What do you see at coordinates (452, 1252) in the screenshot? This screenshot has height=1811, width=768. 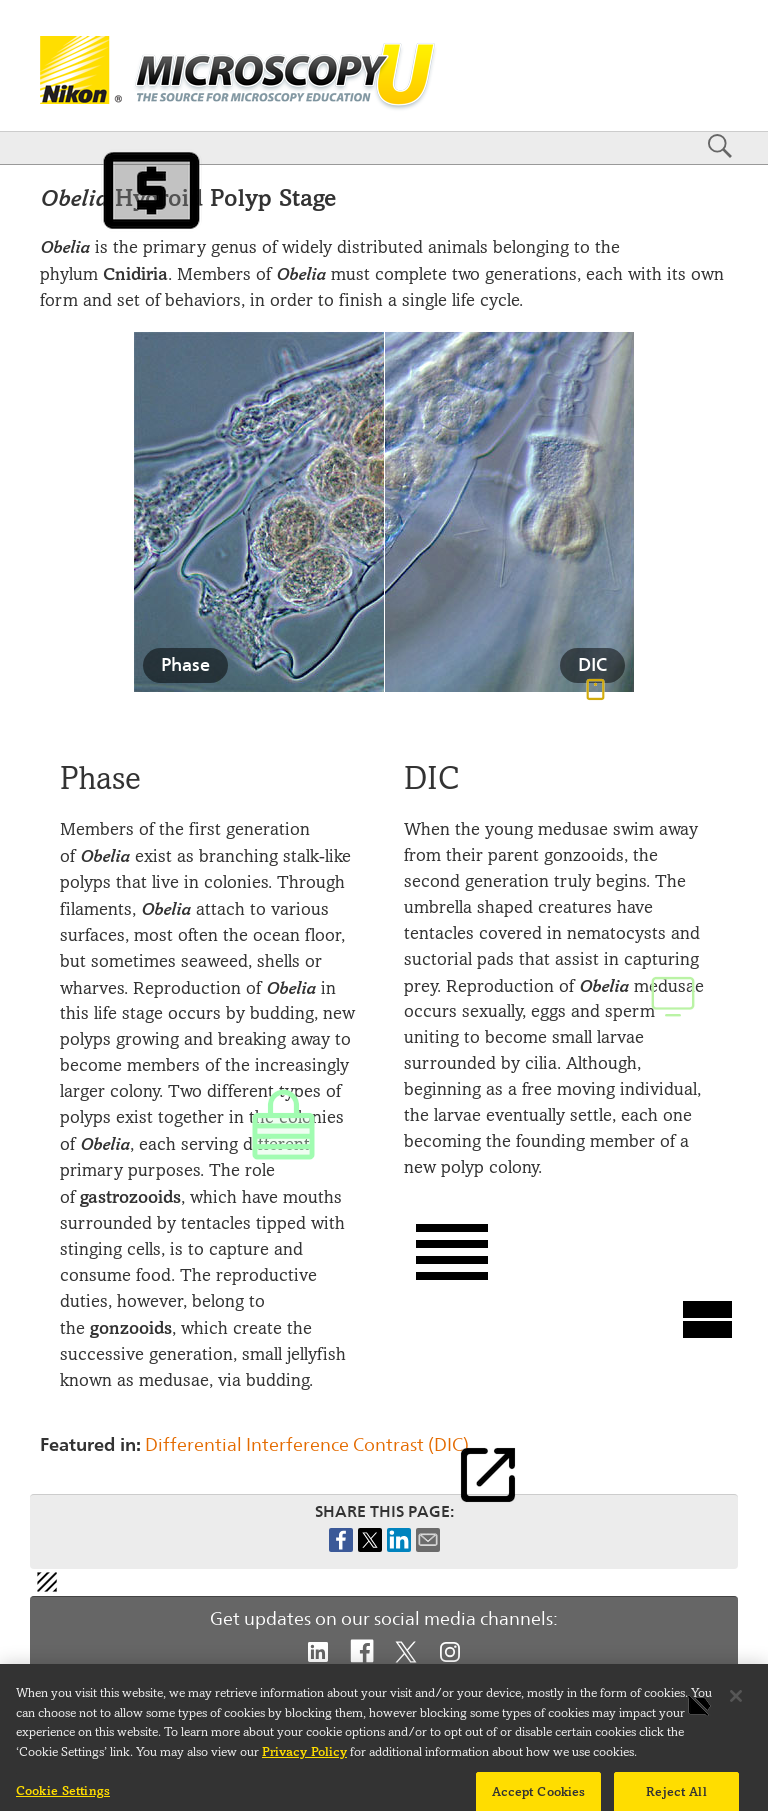 I see `open navigation menu` at bounding box center [452, 1252].